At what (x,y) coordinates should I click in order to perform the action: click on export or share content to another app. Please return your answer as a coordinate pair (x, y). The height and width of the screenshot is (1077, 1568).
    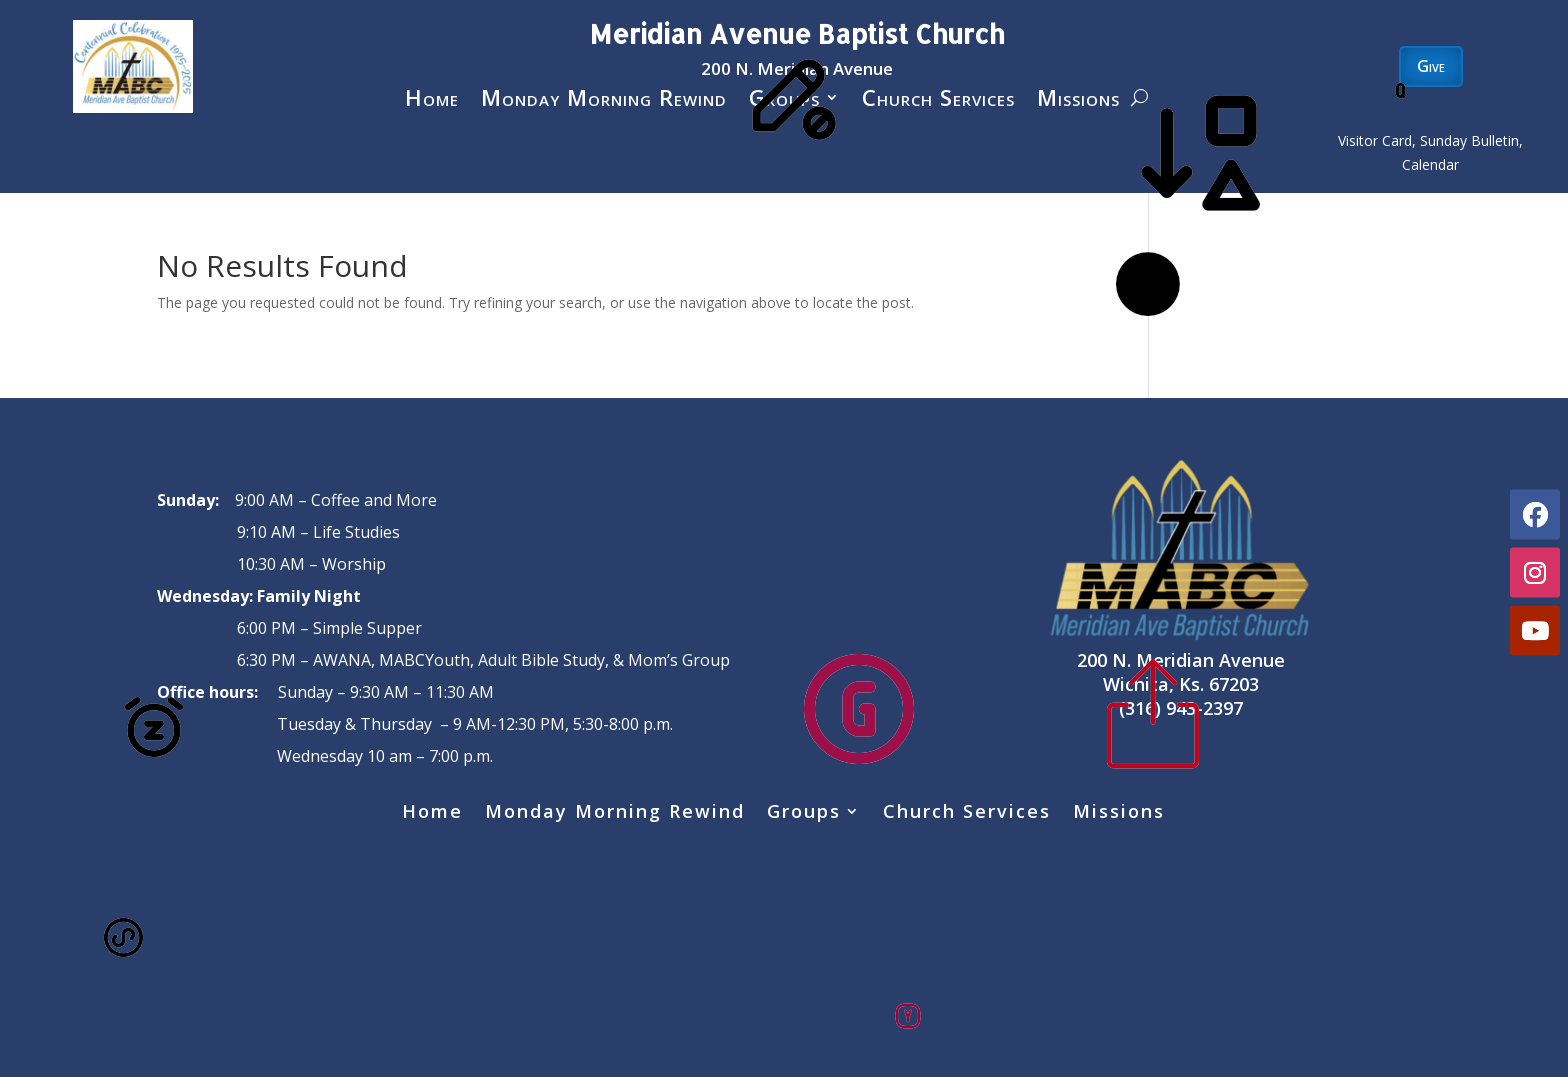
    Looking at the image, I should click on (1153, 718).